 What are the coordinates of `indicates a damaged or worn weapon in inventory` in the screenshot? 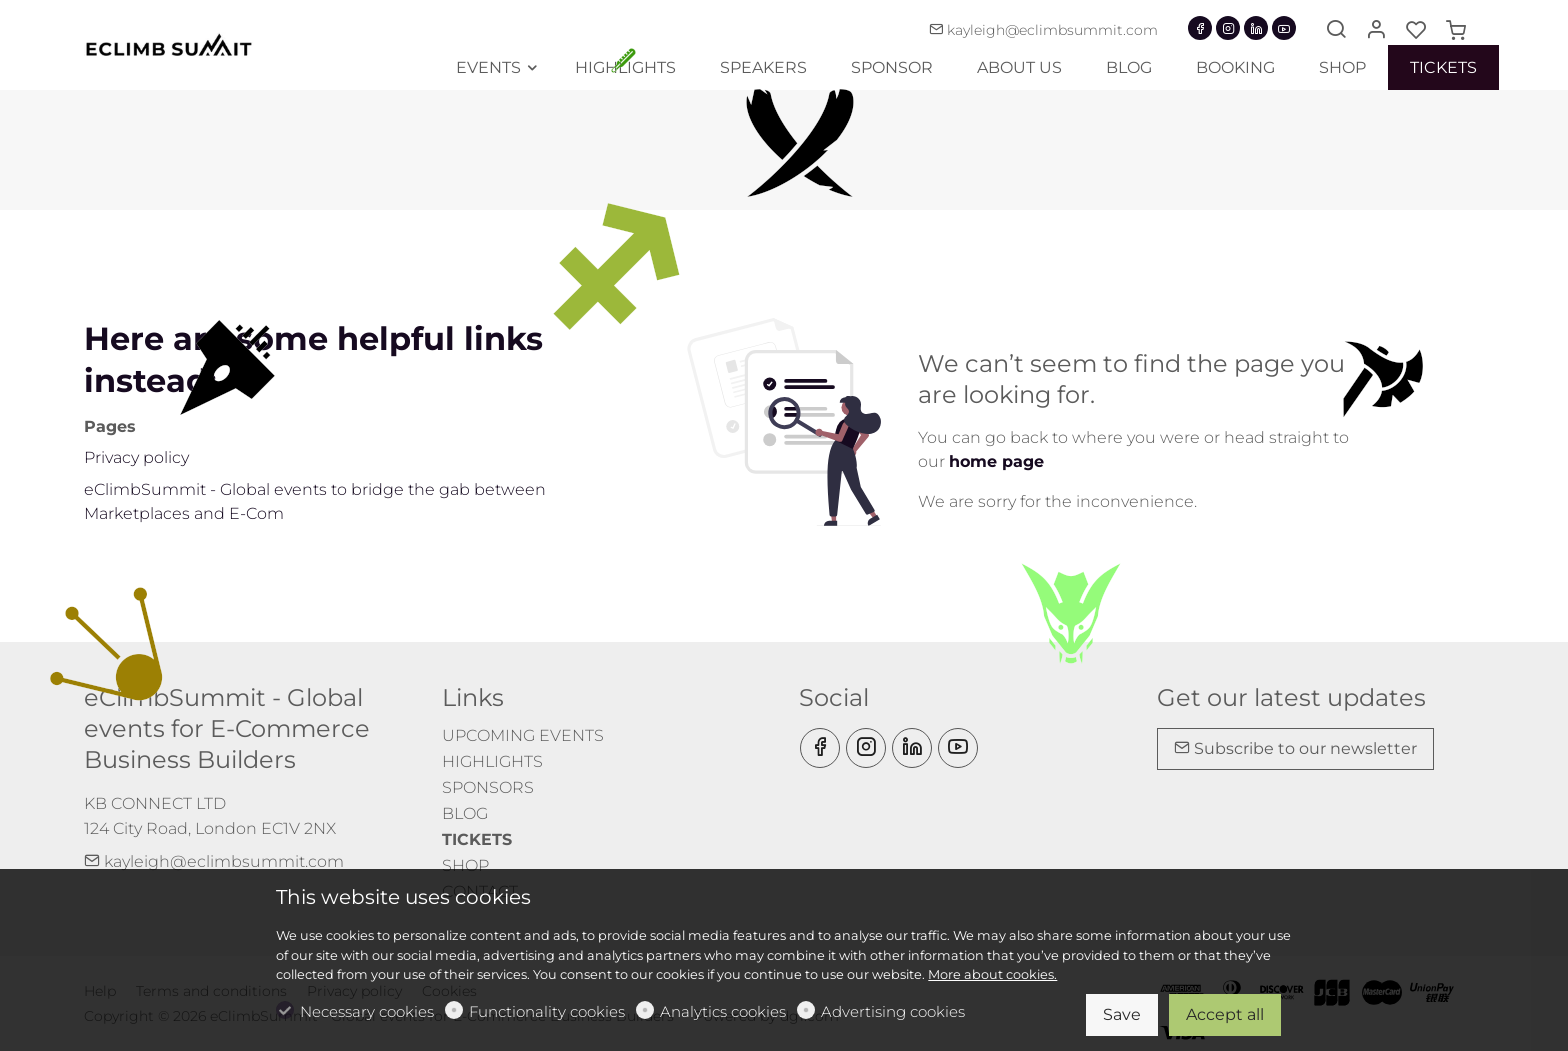 It's located at (1383, 382).